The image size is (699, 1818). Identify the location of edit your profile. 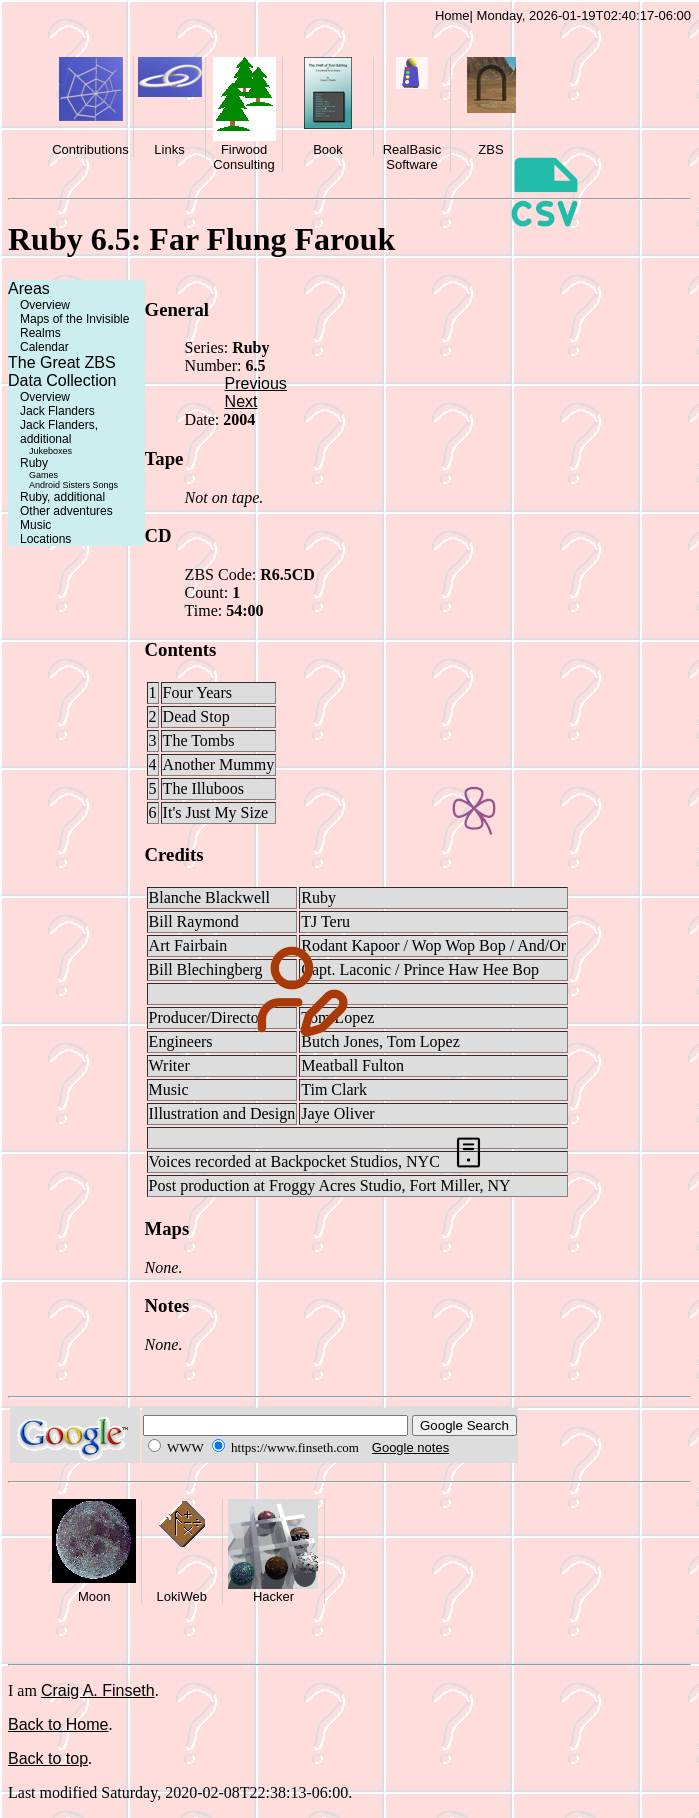
(300, 989).